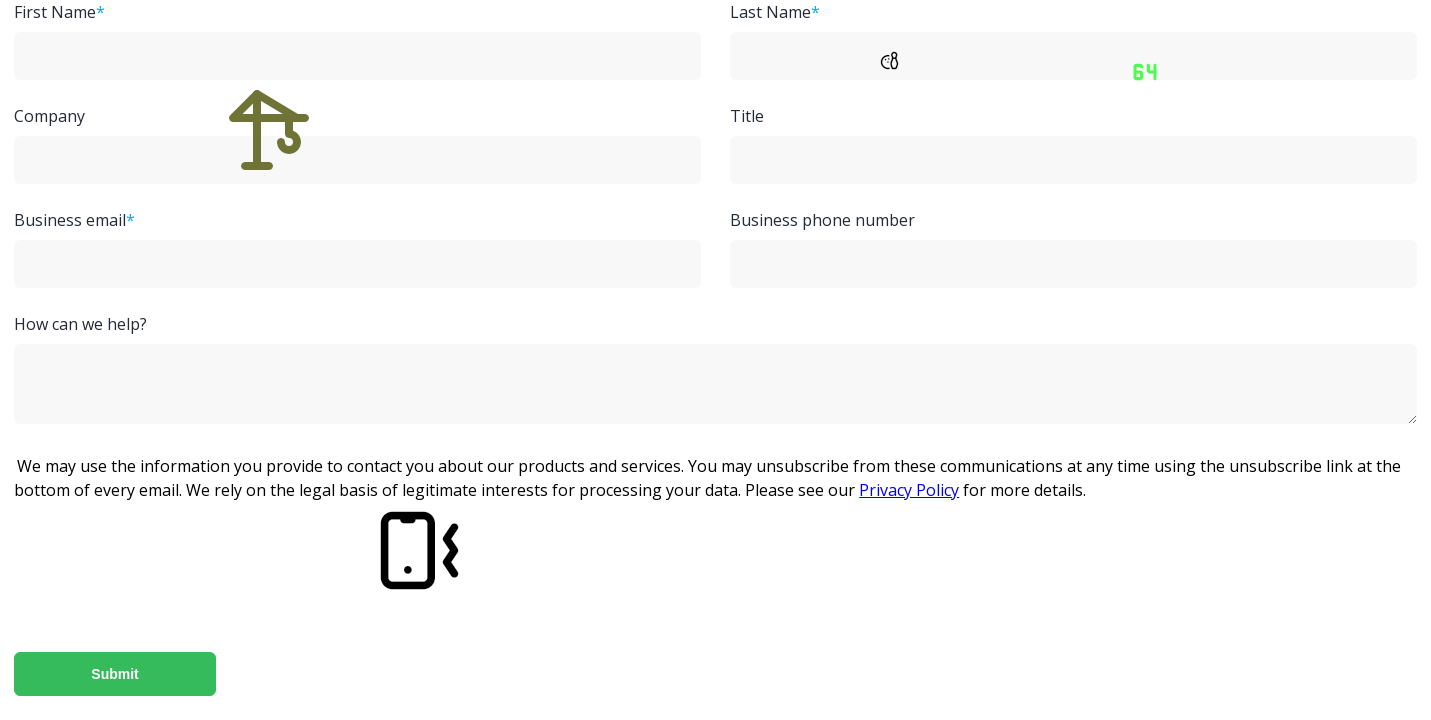 The height and width of the screenshot is (720, 1431). What do you see at coordinates (889, 60) in the screenshot?
I see `browse bowling alleys nearby` at bounding box center [889, 60].